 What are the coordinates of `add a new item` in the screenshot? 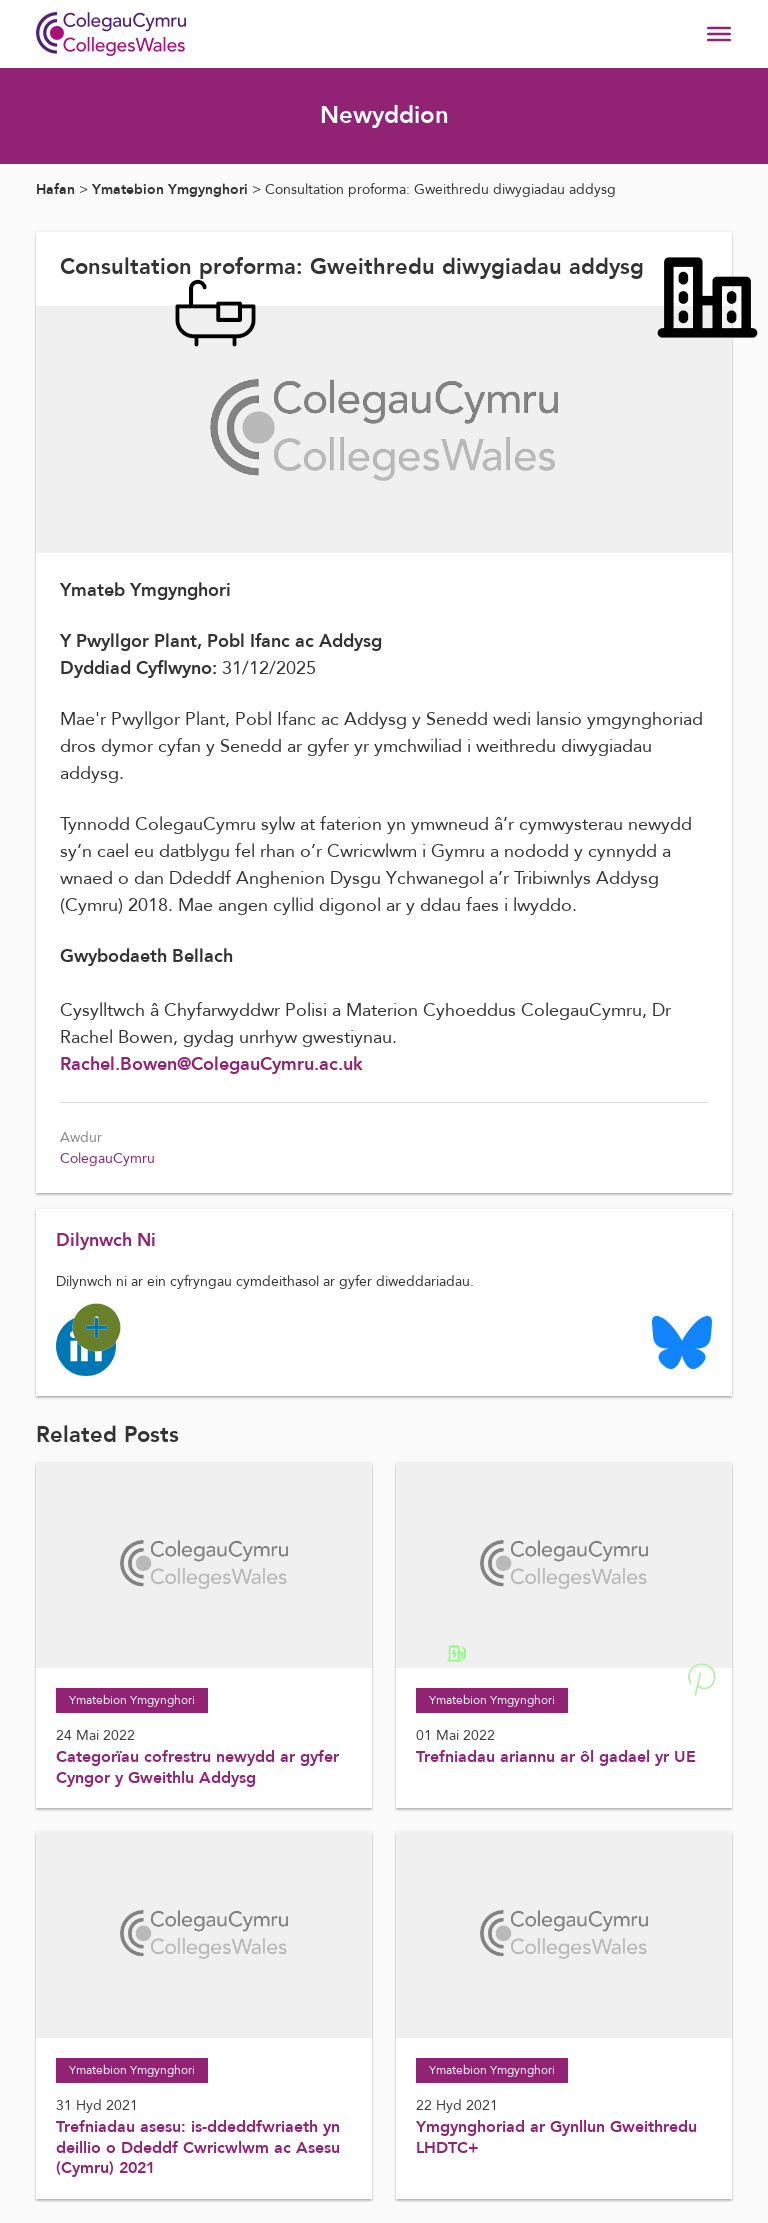 It's located at (96, 1327).